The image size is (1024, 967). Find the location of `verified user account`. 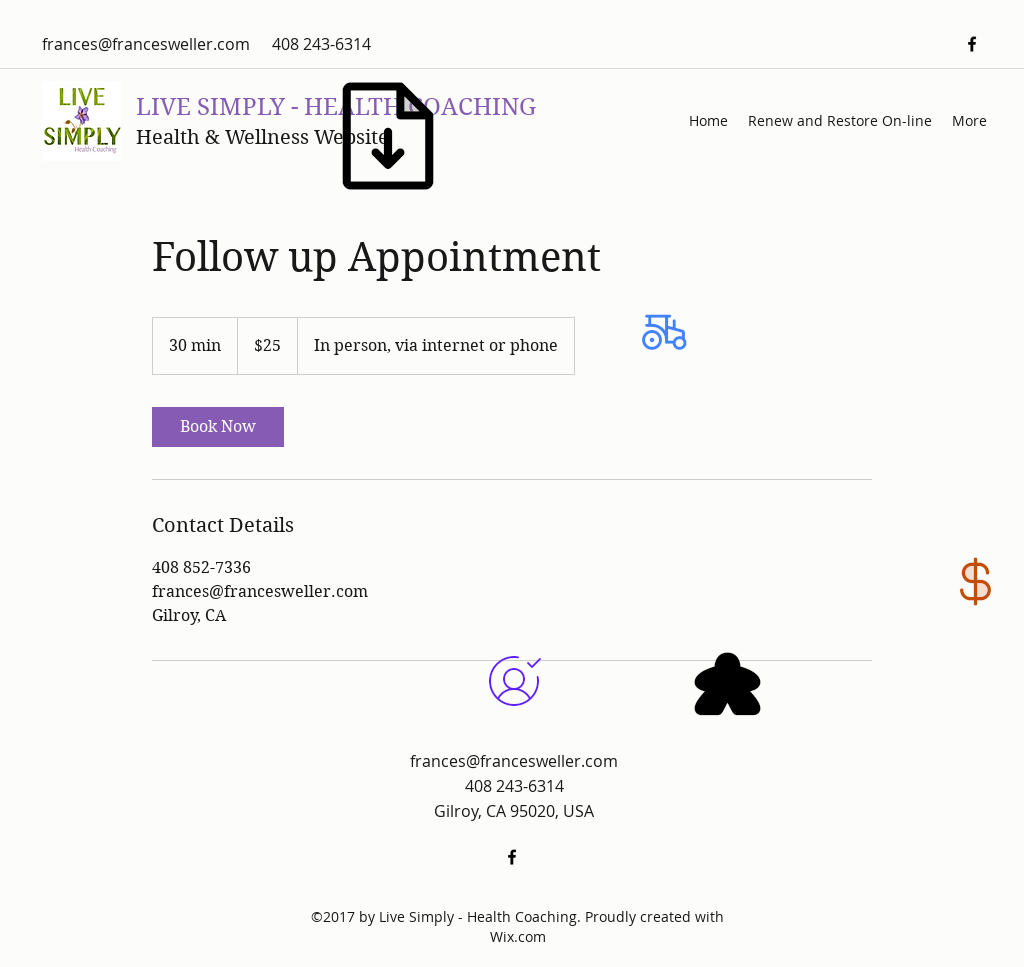

verified user account is located at coordinates (514, 681).